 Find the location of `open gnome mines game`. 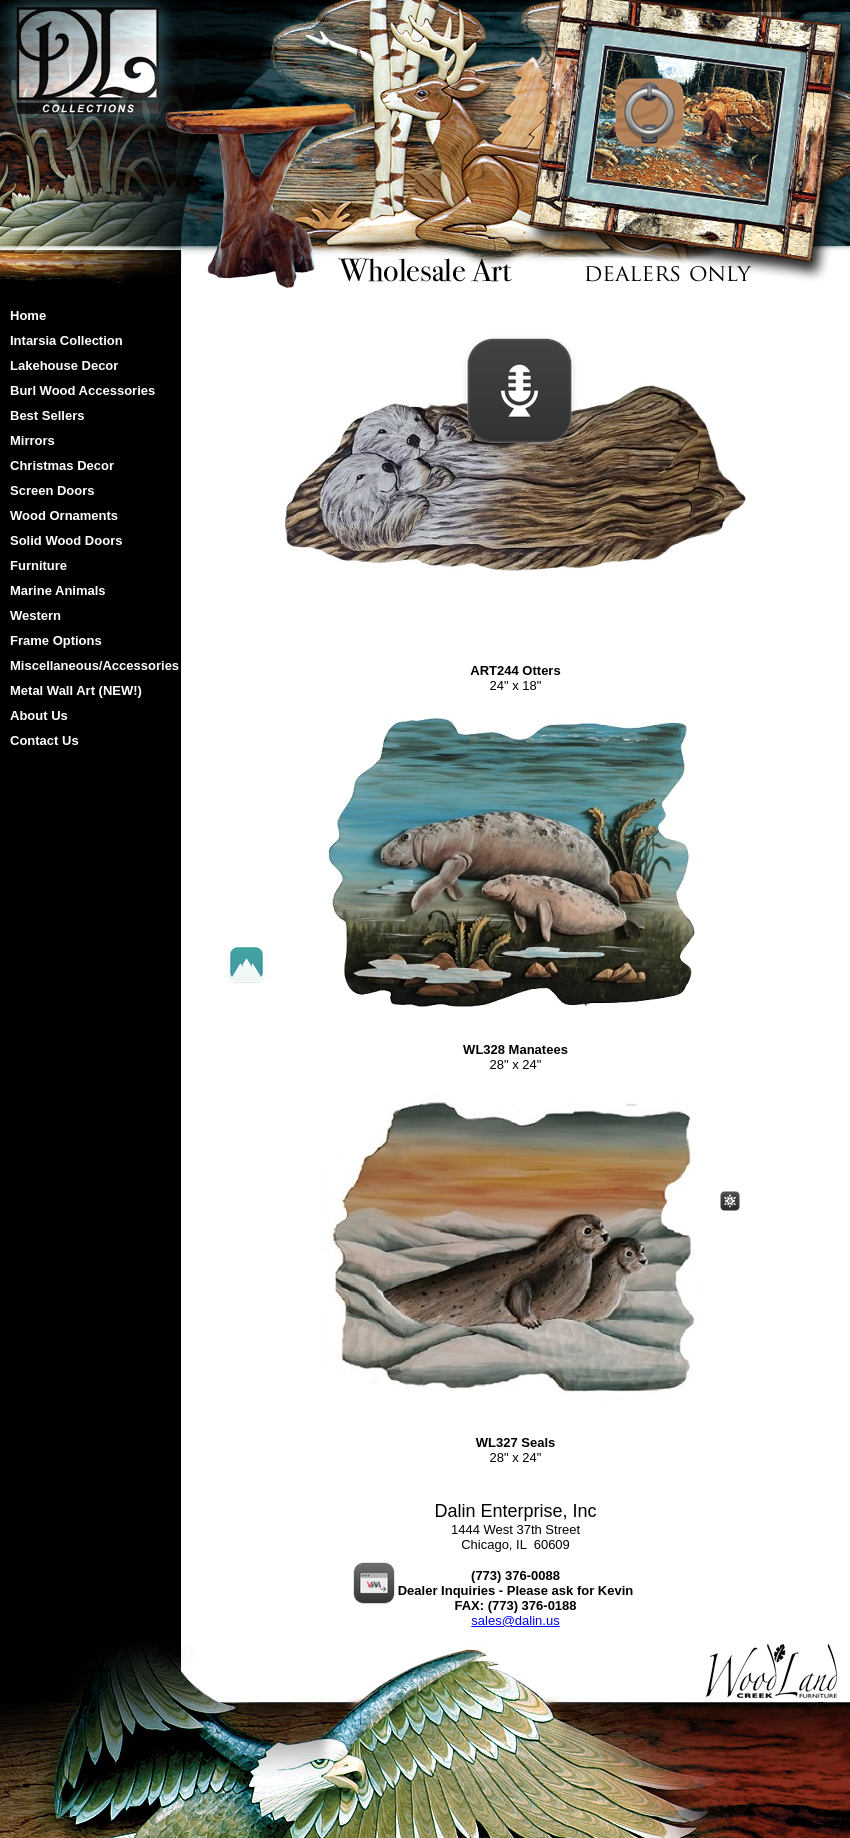

open gnome mines game is located at coordinates (730, 1201).